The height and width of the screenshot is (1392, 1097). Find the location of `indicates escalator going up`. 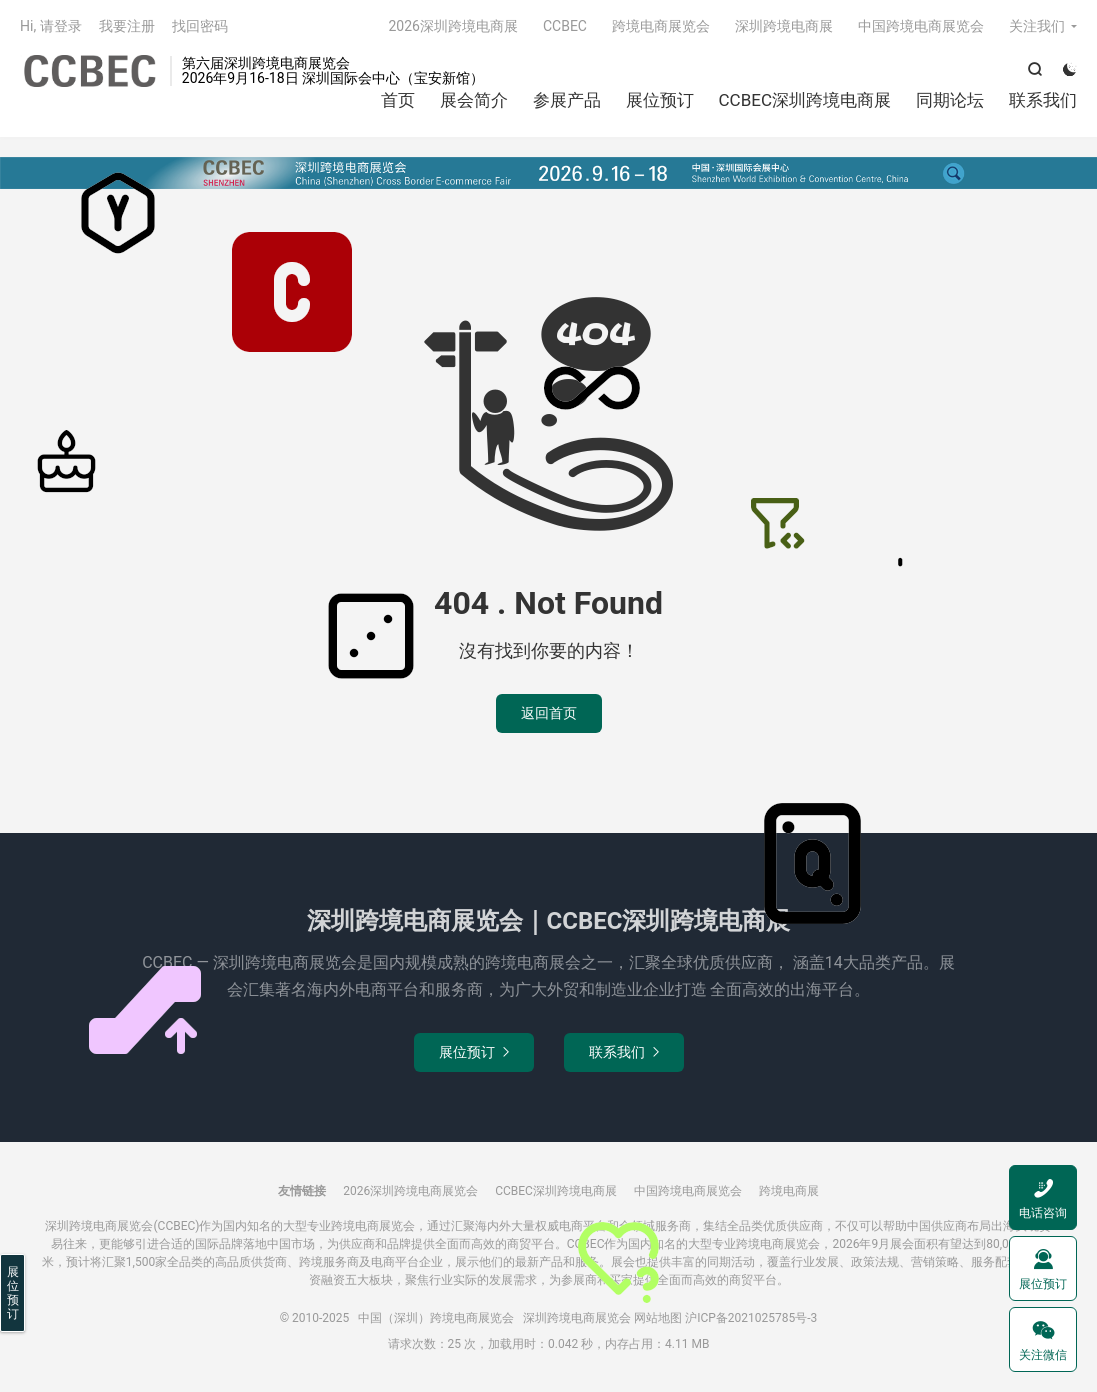

indicates escalator going up is located at coordinates (145, 1010).